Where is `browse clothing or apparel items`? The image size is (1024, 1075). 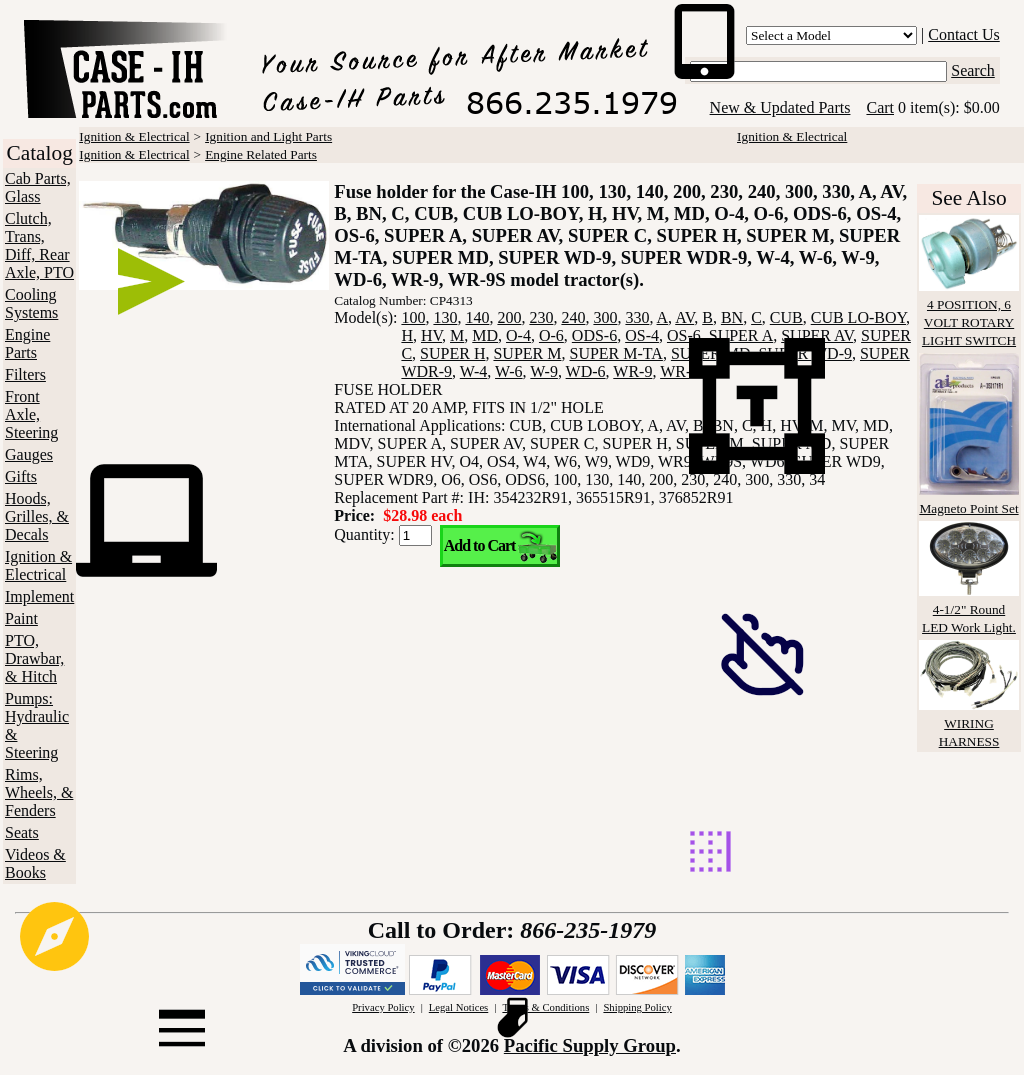 browse clothing or apparel items is located at coordinates (514, 1017).